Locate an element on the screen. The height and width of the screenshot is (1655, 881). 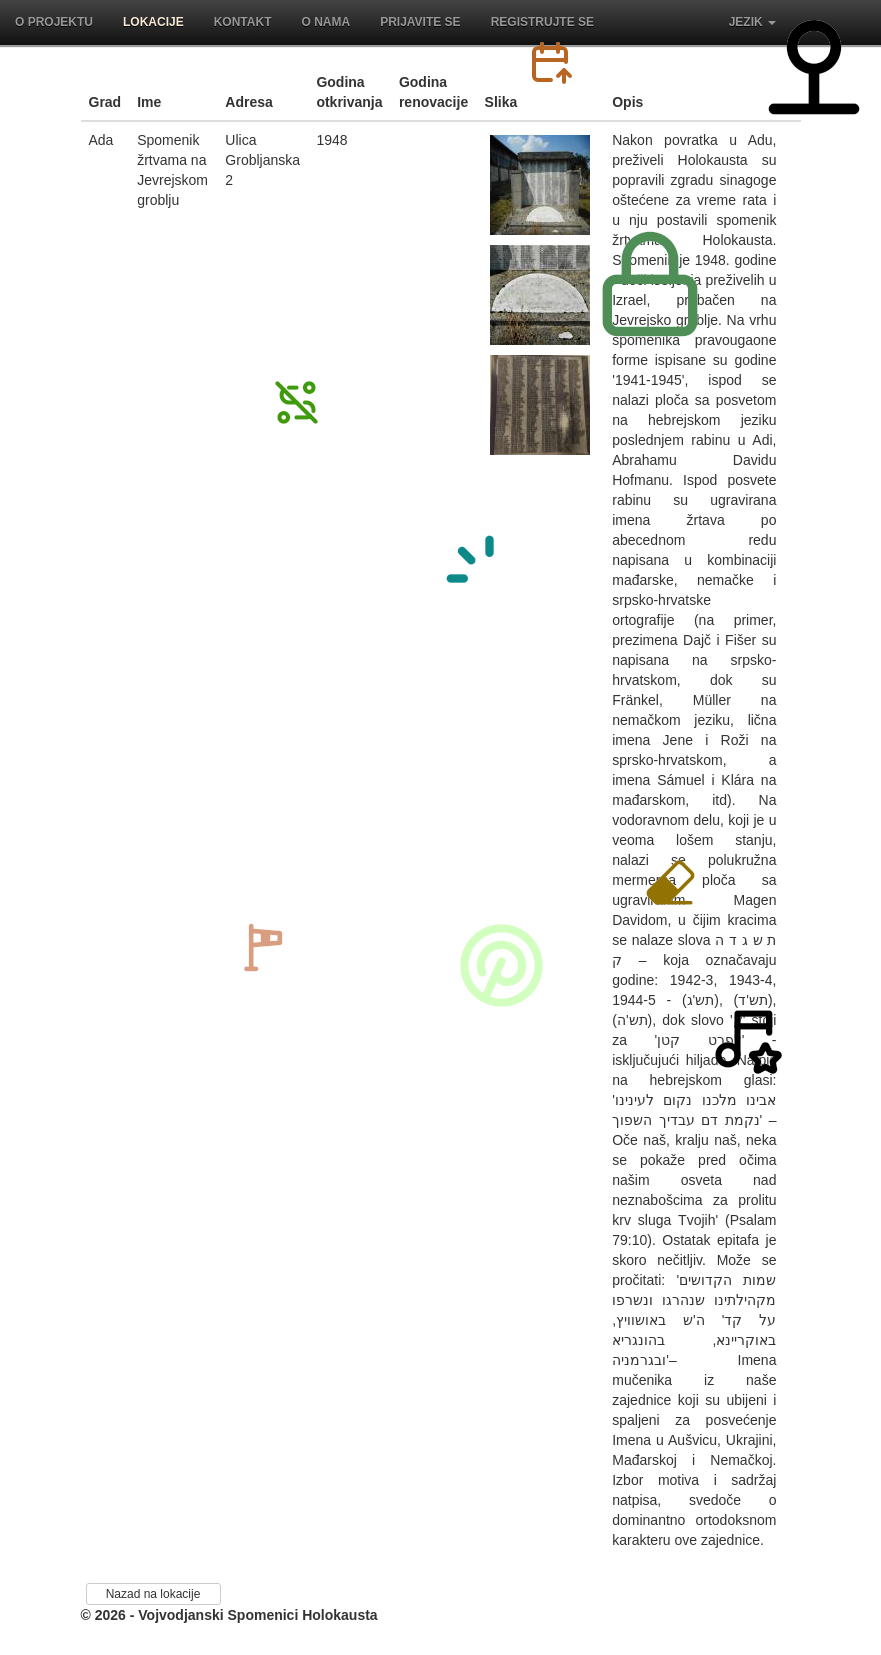
loading content in progress is located at coordinates (489, 578).